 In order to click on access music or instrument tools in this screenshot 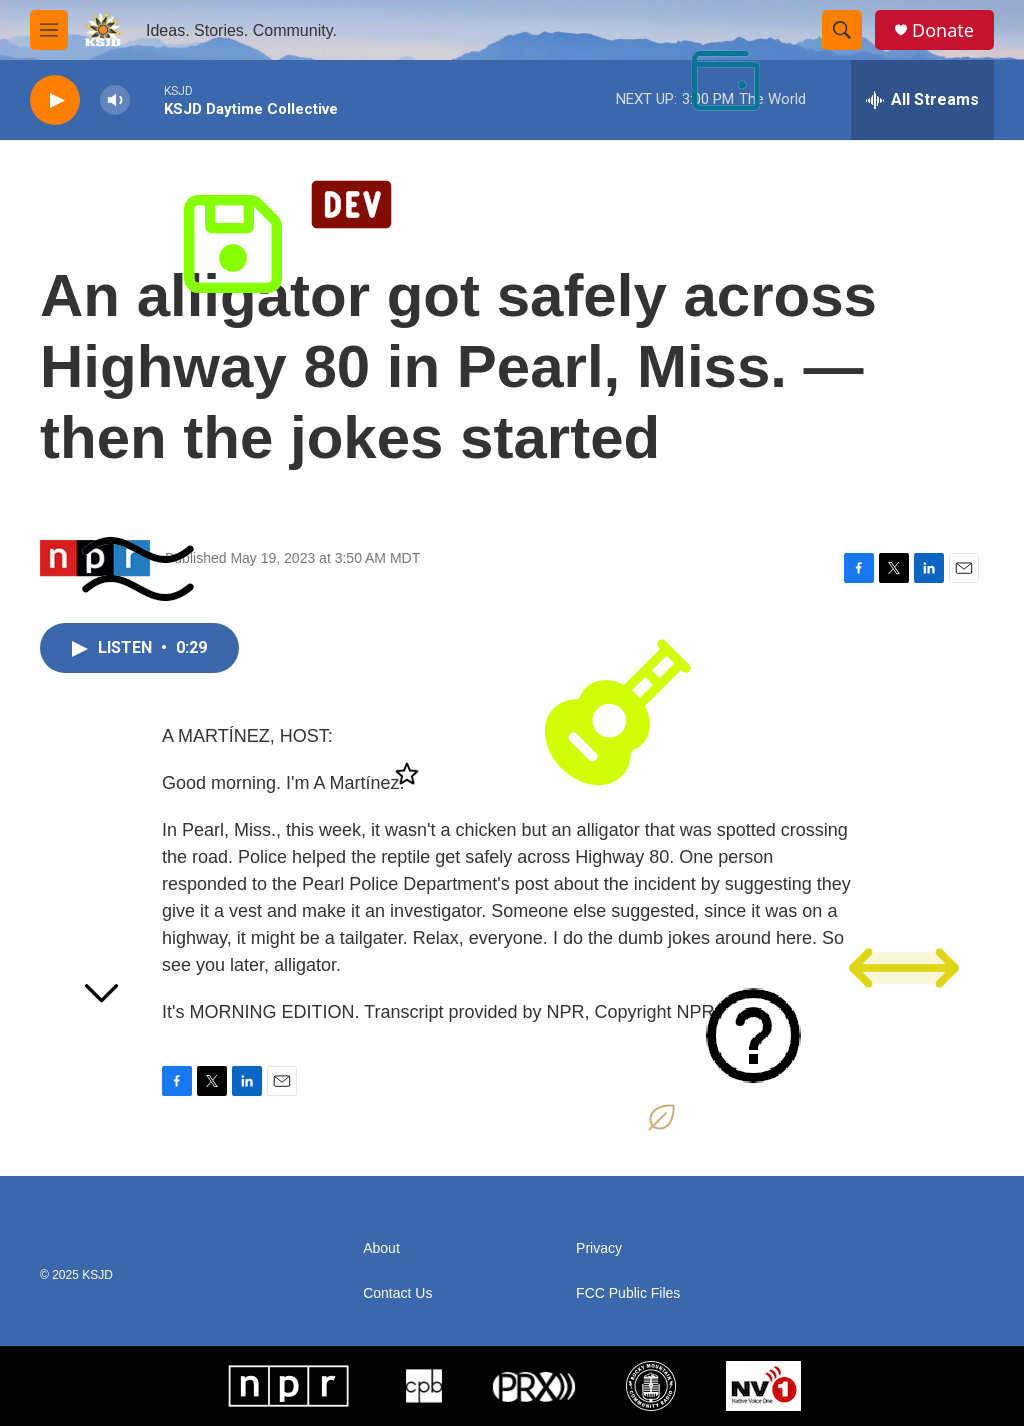, I will do `click(616, 713)`.